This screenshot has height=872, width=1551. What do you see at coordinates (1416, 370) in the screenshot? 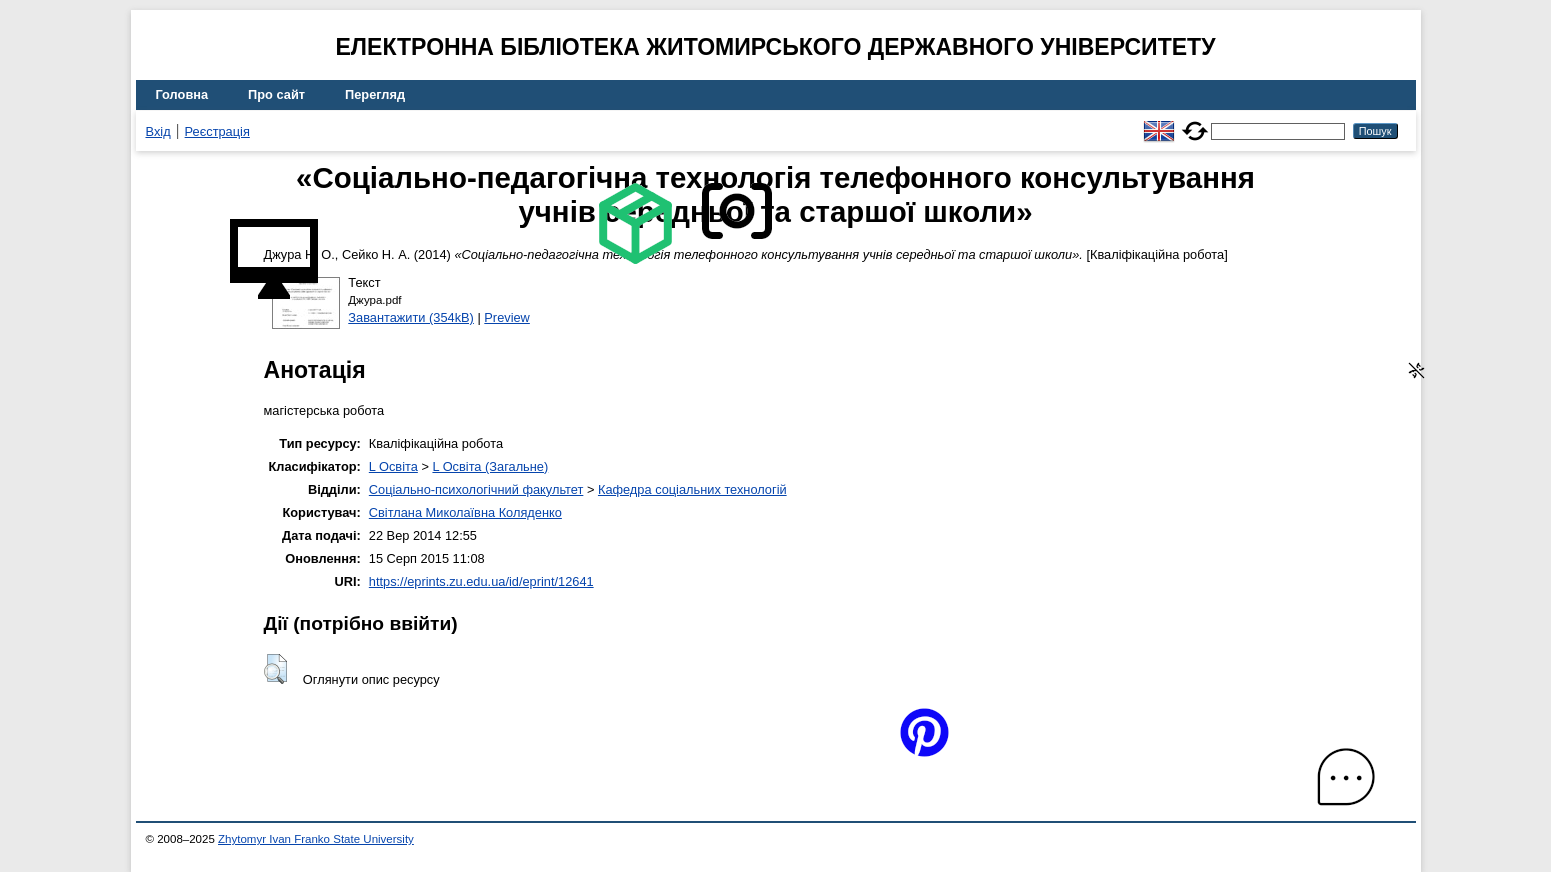
I see `disable genetic or DNA-related features` at bounding box center [1416, 370].